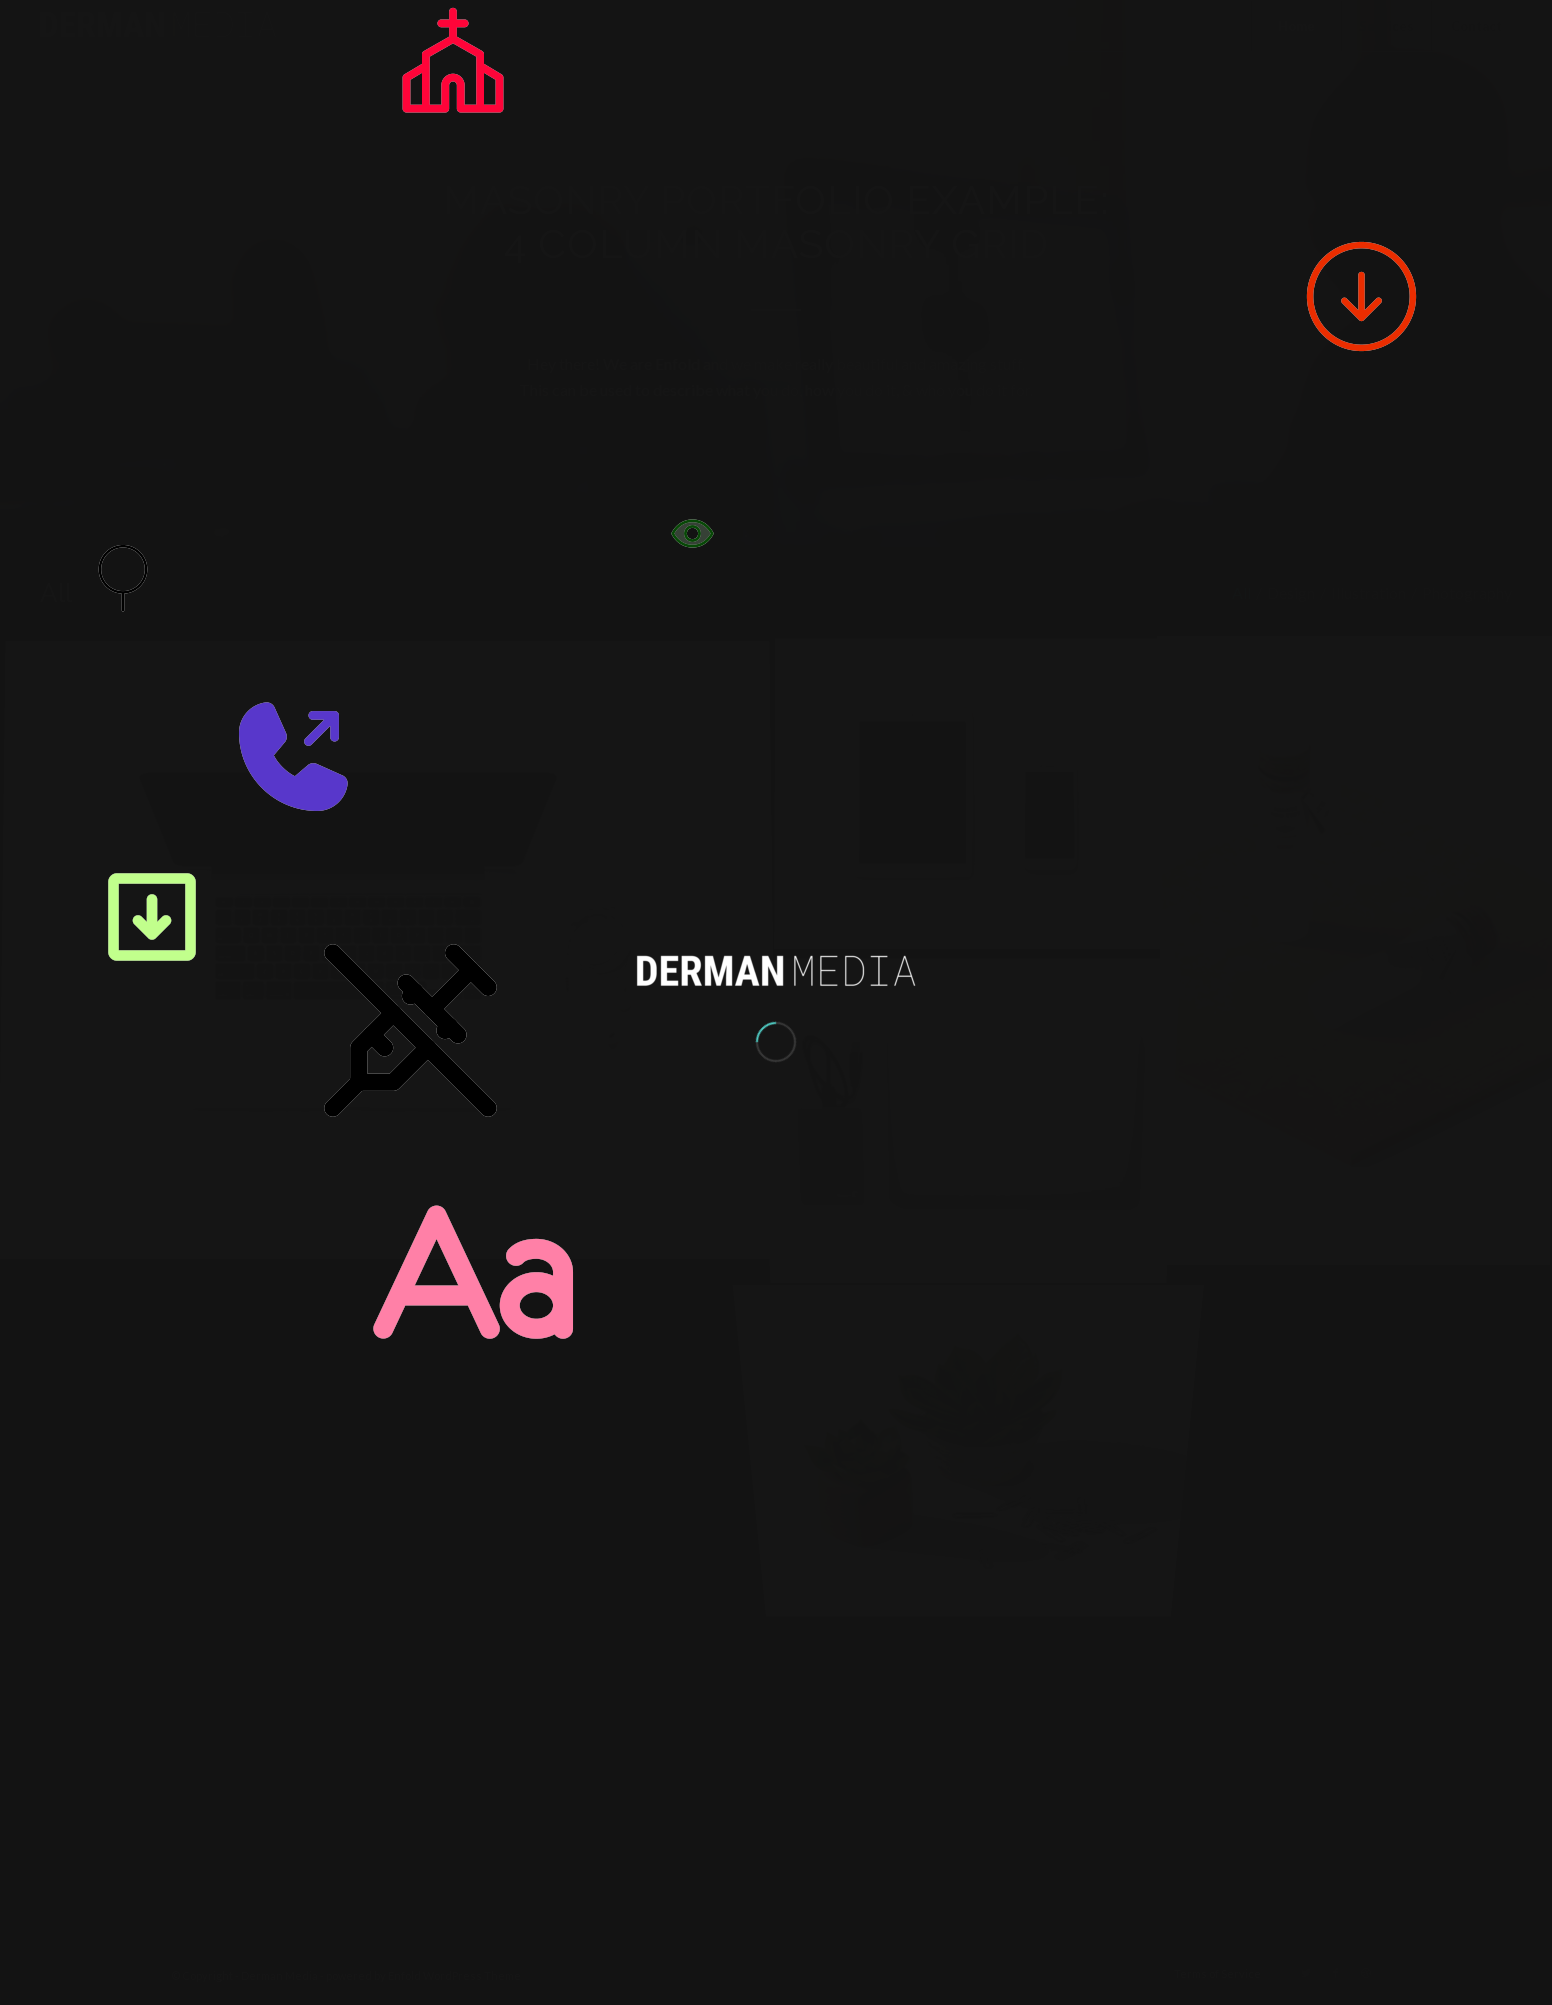  I want to click on download file or content, so click(152, 917).